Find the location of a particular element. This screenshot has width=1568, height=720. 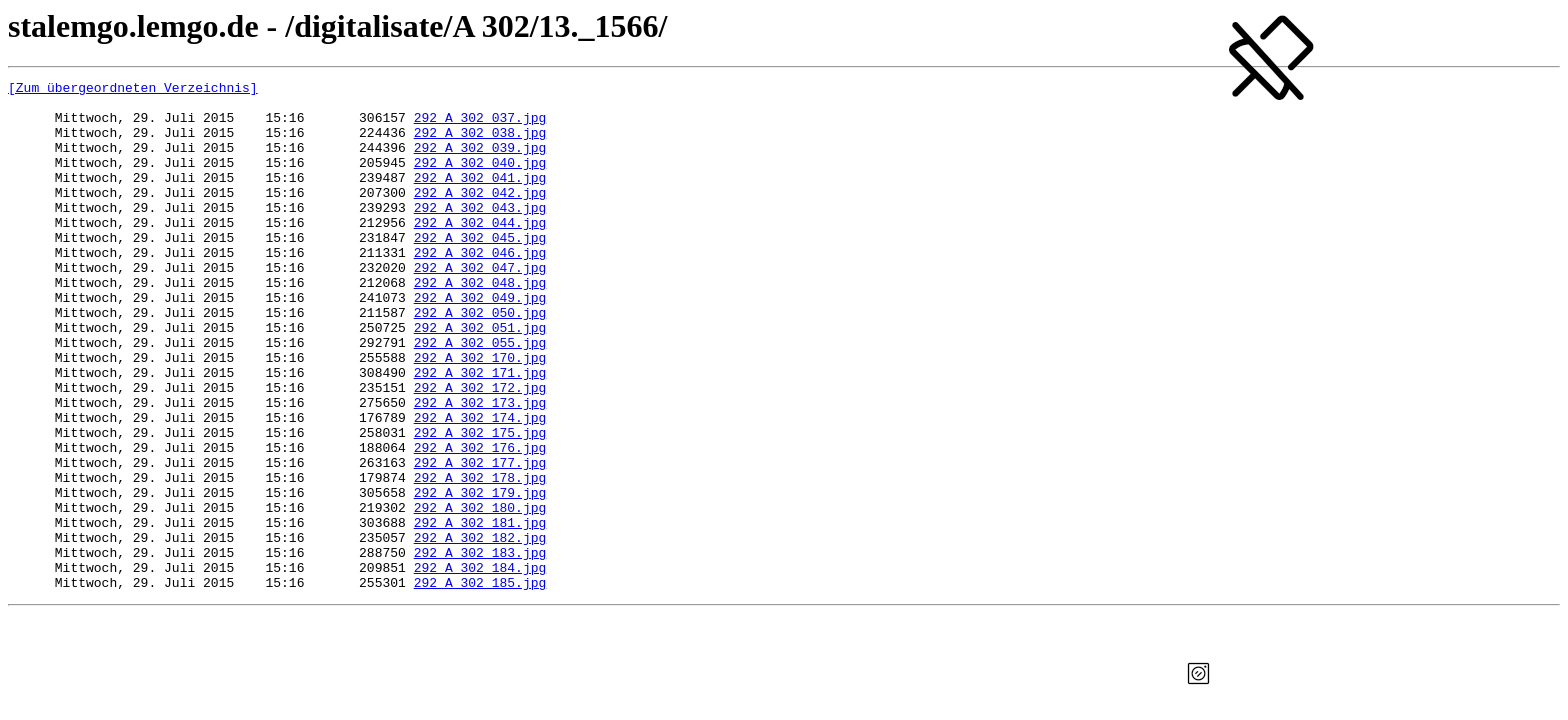

access laundry or appliance controls is located at coordinates (1198, 673).